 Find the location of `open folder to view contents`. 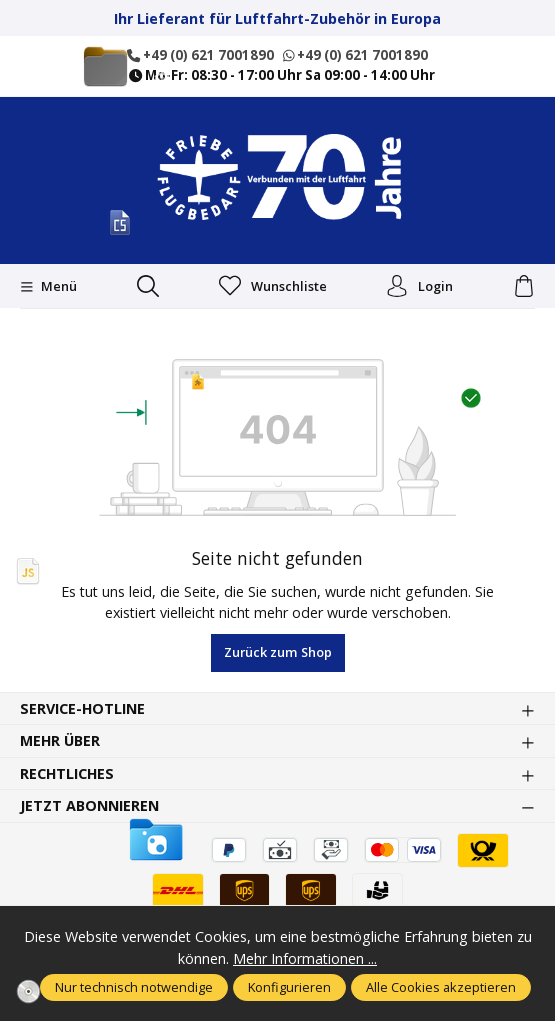

open folder to view contents is located at coordinates (105, 66).